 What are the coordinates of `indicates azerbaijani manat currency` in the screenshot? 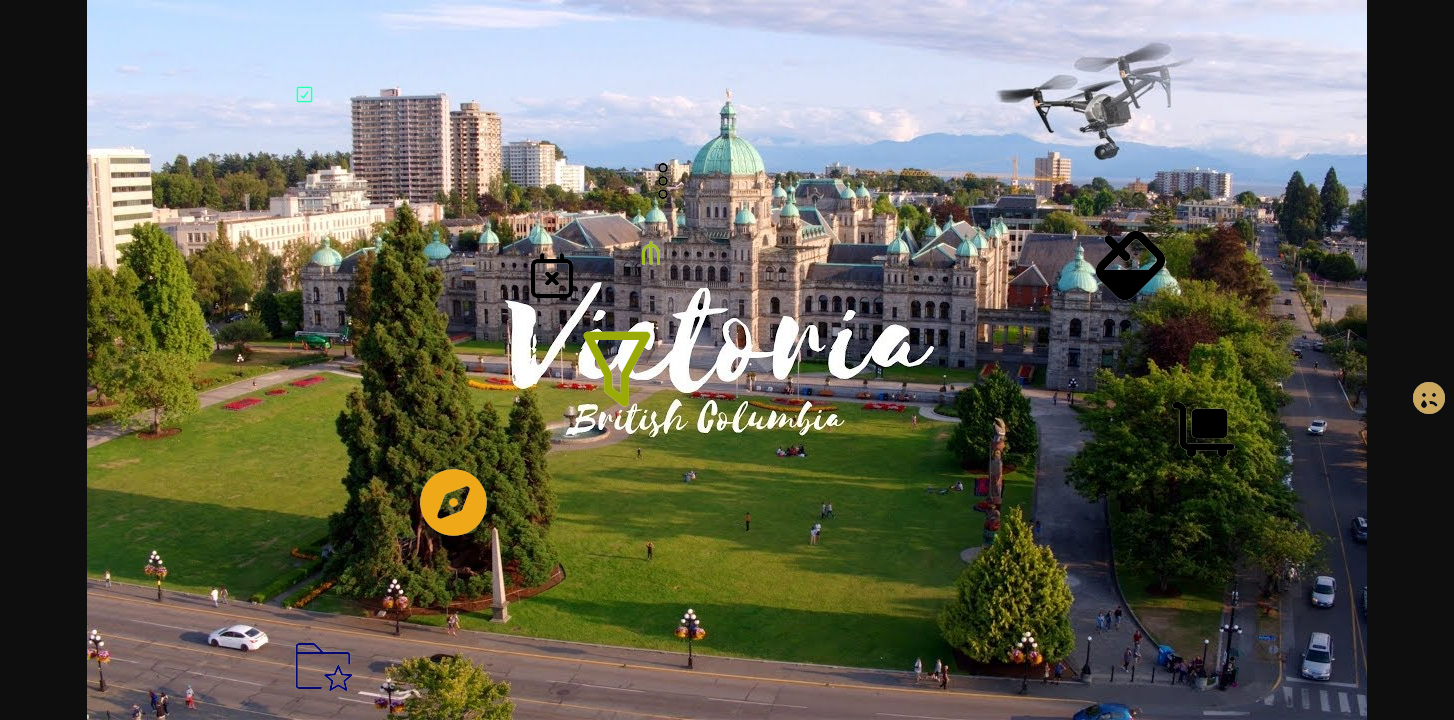 It's located at (651, 253).